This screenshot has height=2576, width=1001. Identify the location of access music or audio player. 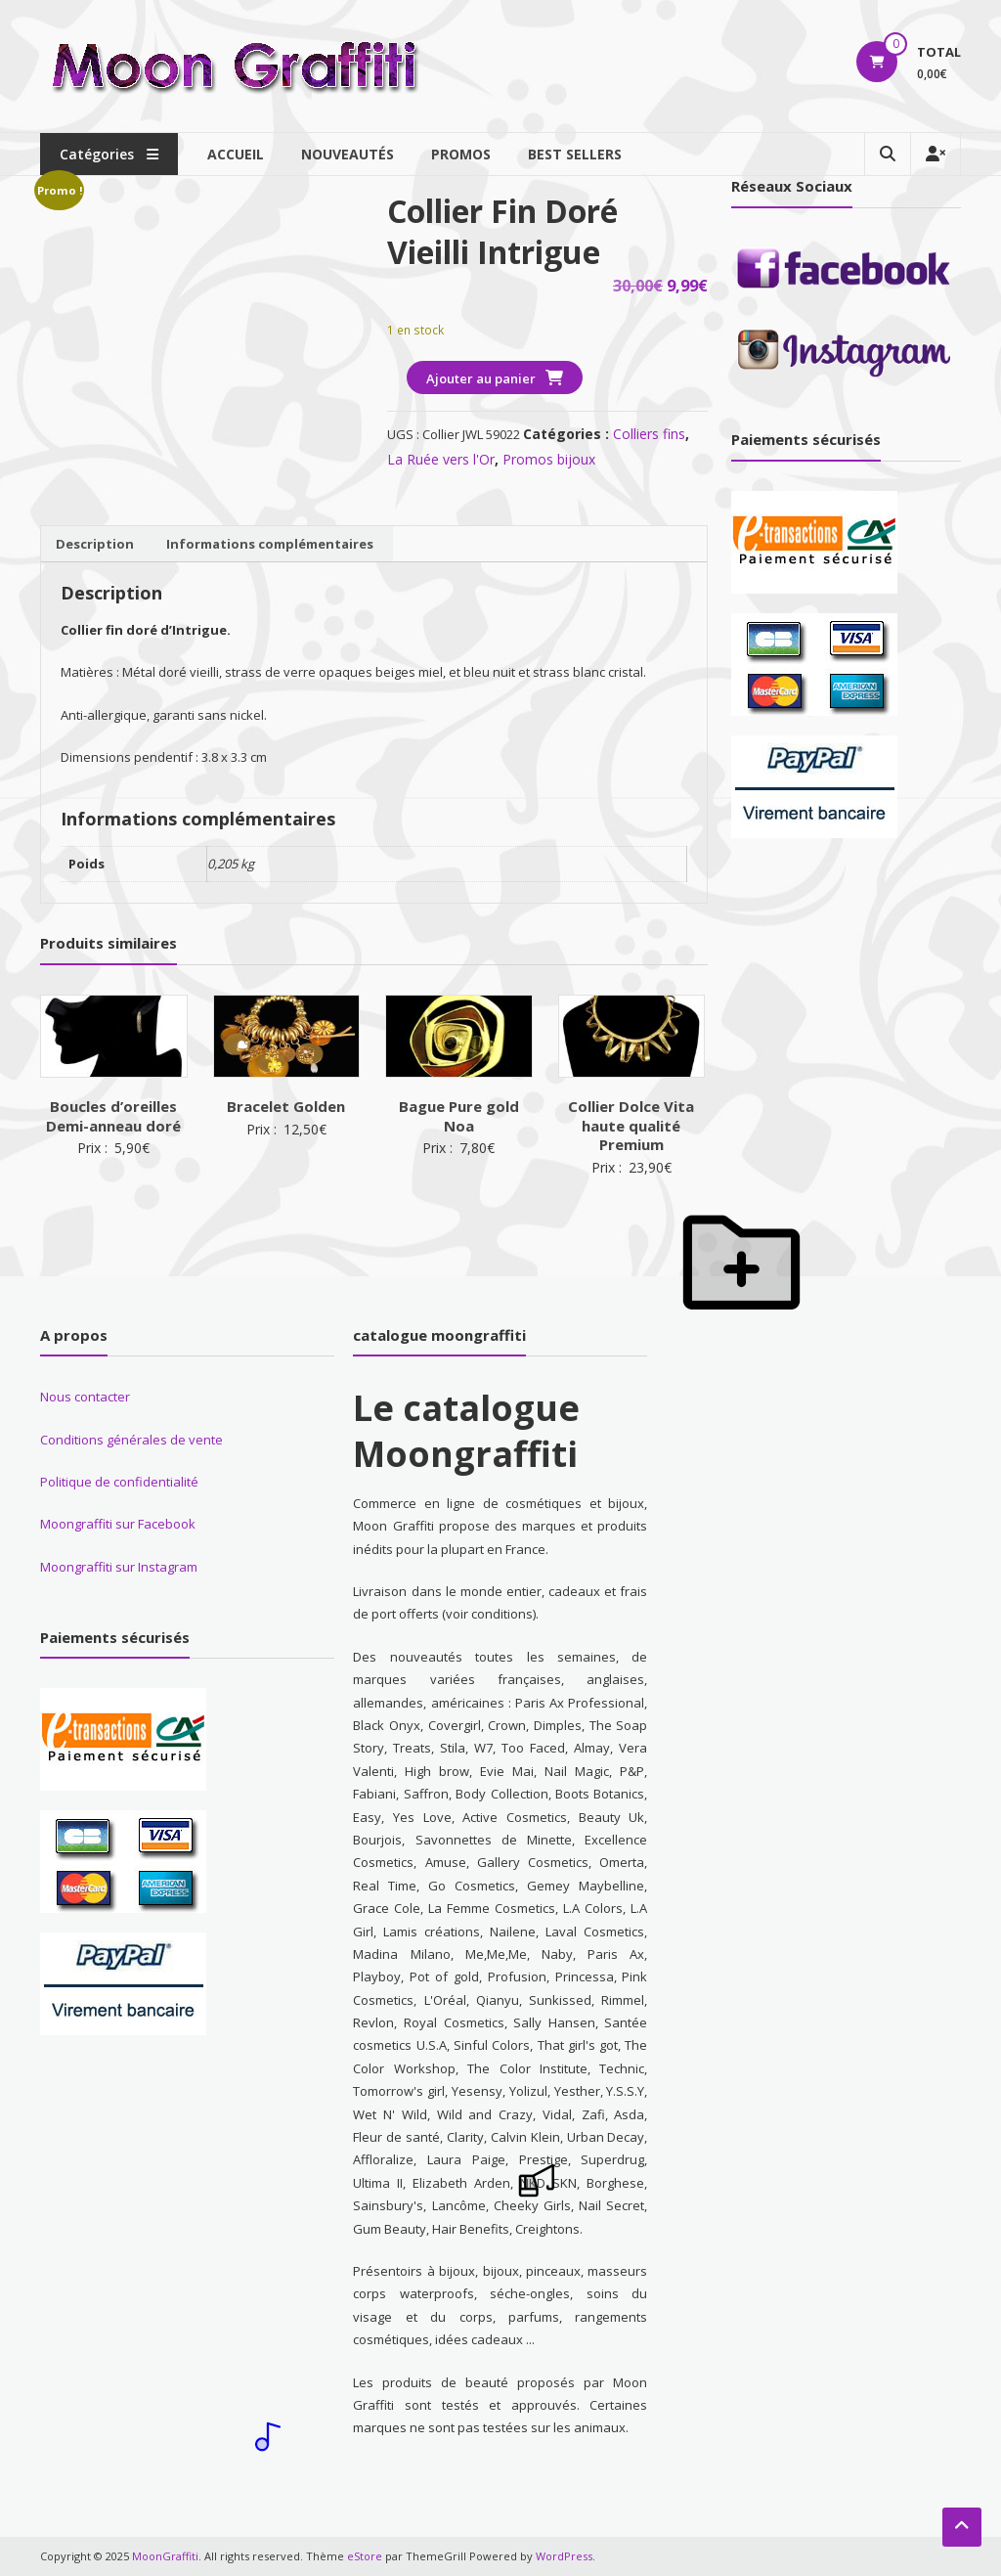
(268, 2436).